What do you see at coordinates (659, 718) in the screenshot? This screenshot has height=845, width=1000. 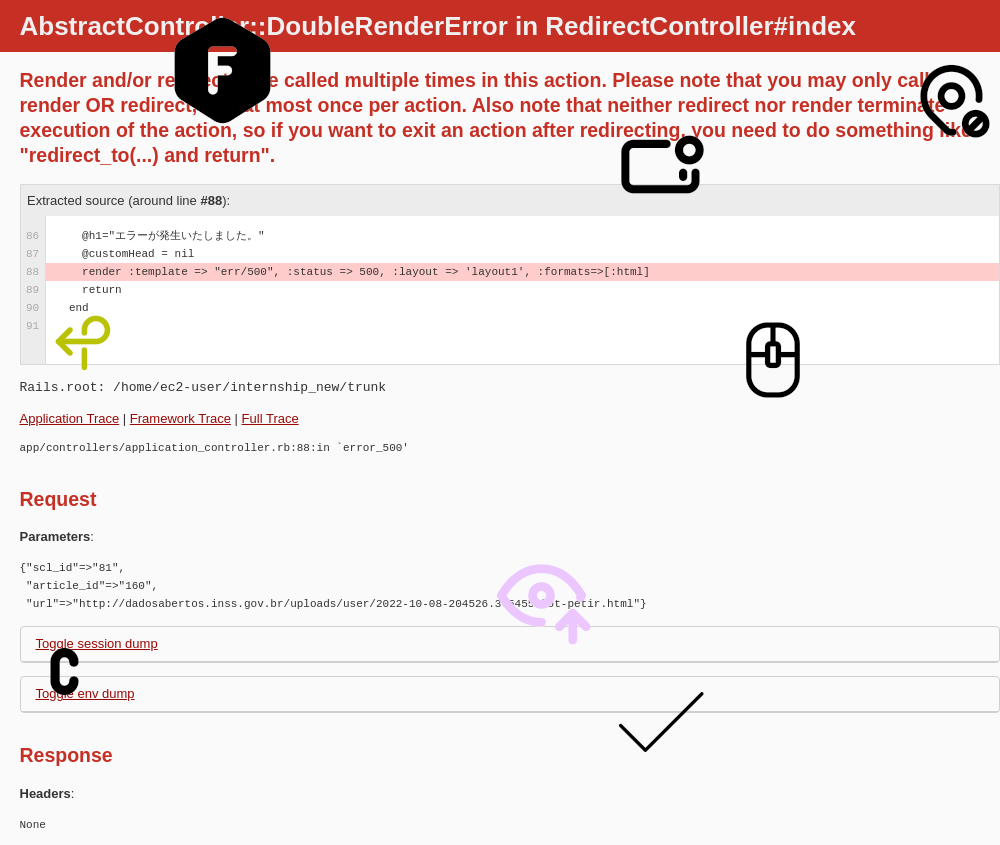 I see `confirm or submit an action` at bounding box center [659, 718].